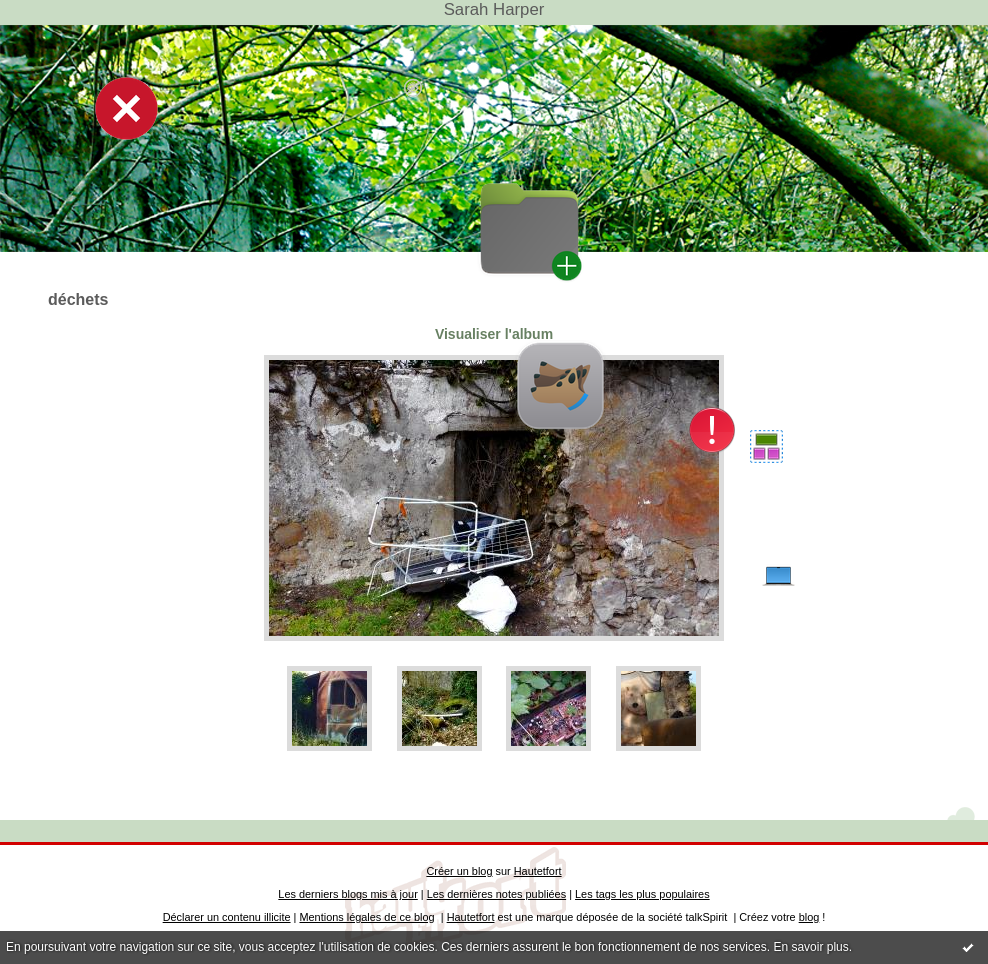 The image size is (988, 964). Describe the element at coordinates (766, 446) in the screenshot. I see `select all items in the current view` at that location.